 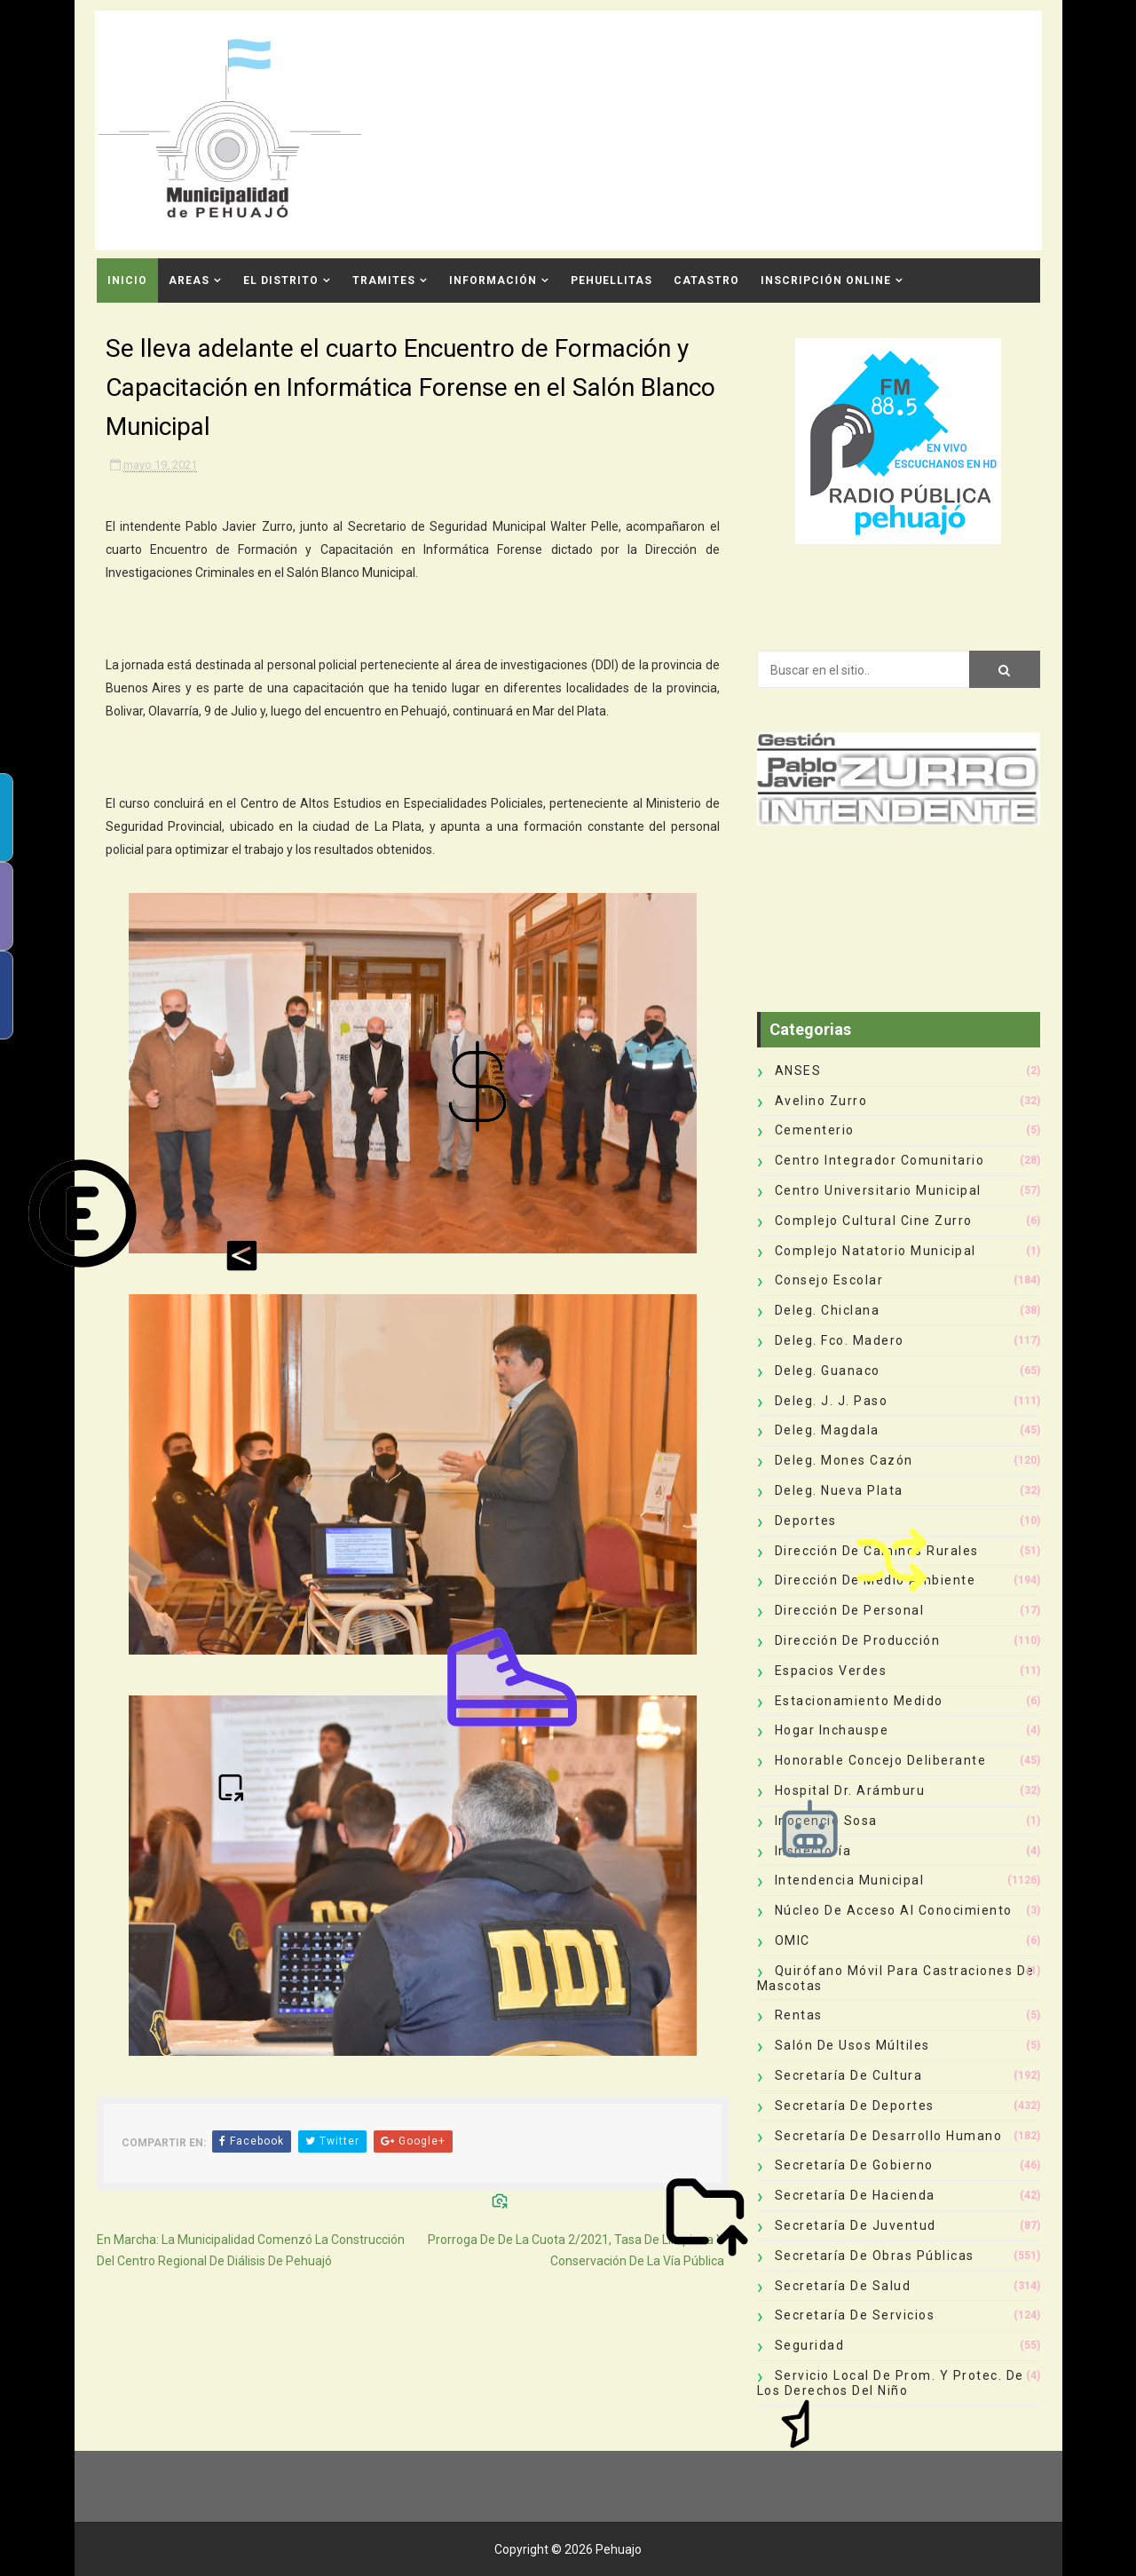 What do you see at coordinates (230, 1787) in the screenshot?
I see `share content from iPad` at bounding box center [230, 1787].